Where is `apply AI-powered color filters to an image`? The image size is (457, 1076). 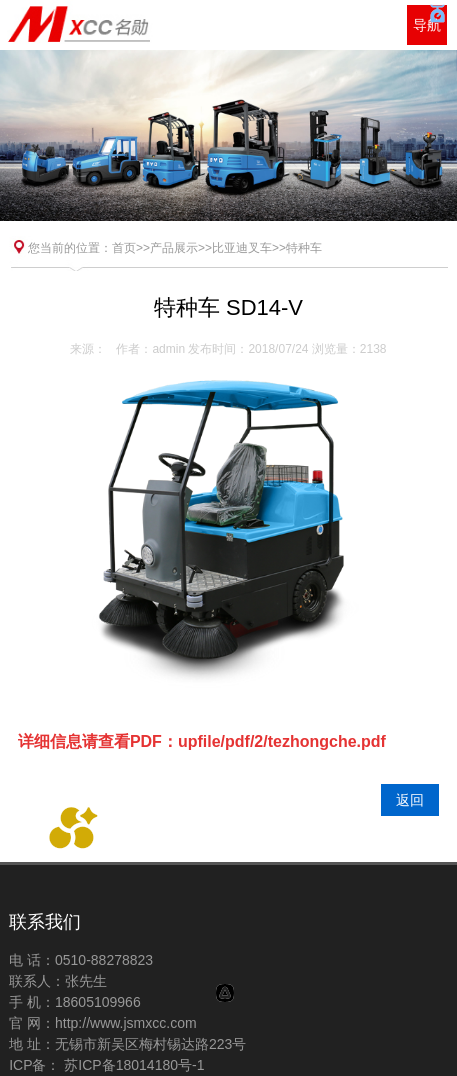 apply AI-powered color filters to an image is located at coordinates (72, 831).